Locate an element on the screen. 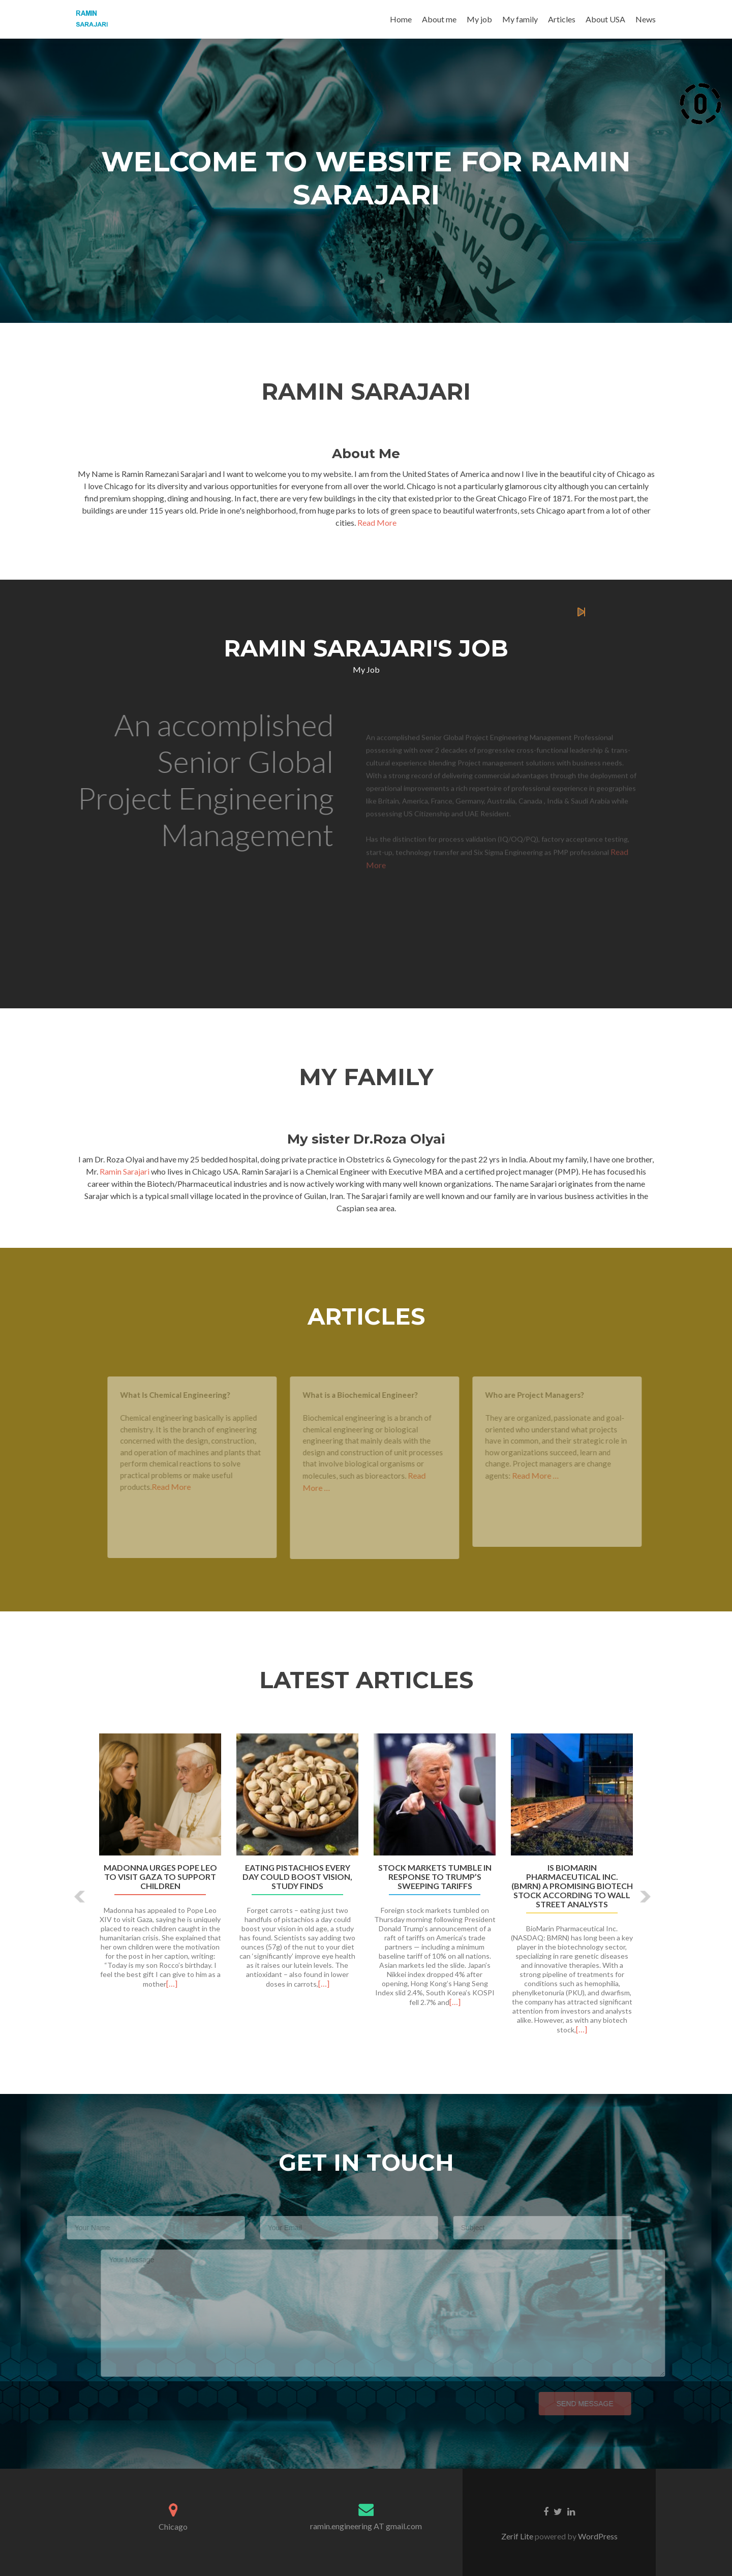 This screenshot has width=732, height=2576. skip to the next track is located at coordinates (581, 612).